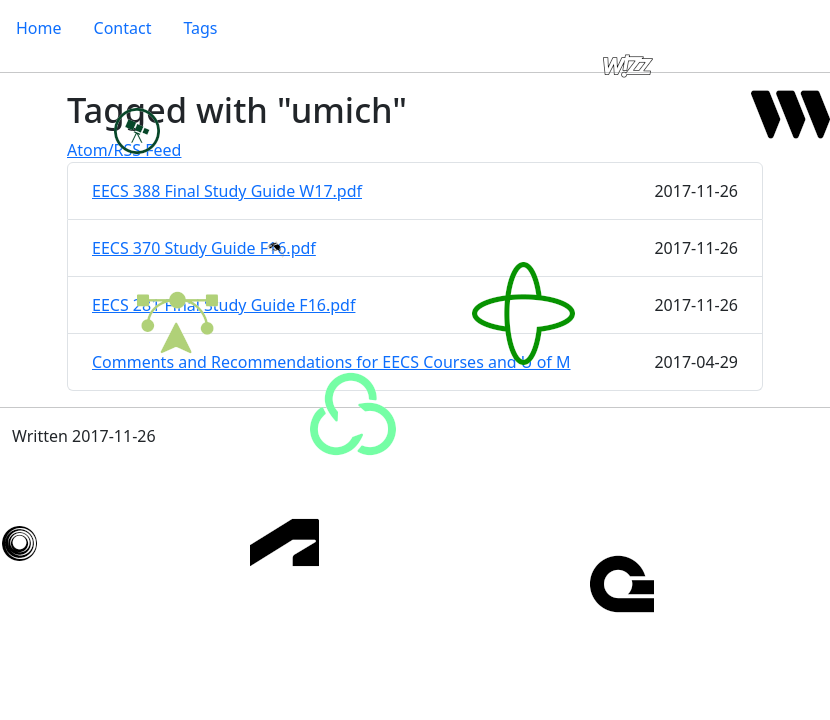 The width and height of the screenshot is (830, 720). I want to click on countingworks pro app or service logo, so click(353, 414).